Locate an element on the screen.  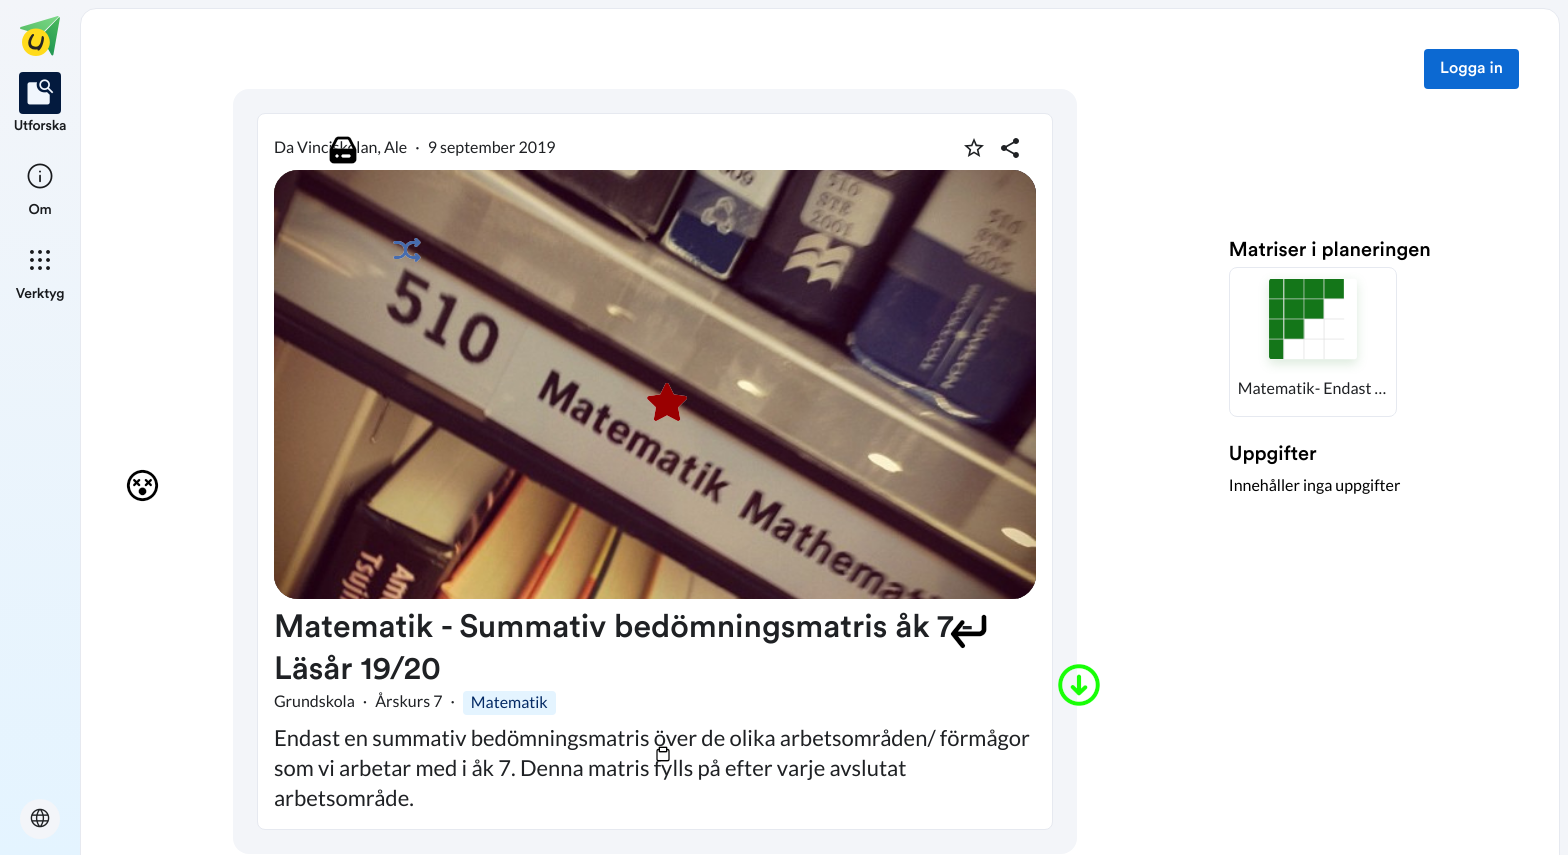
download a file or content is located at coordinates (1079, 685).